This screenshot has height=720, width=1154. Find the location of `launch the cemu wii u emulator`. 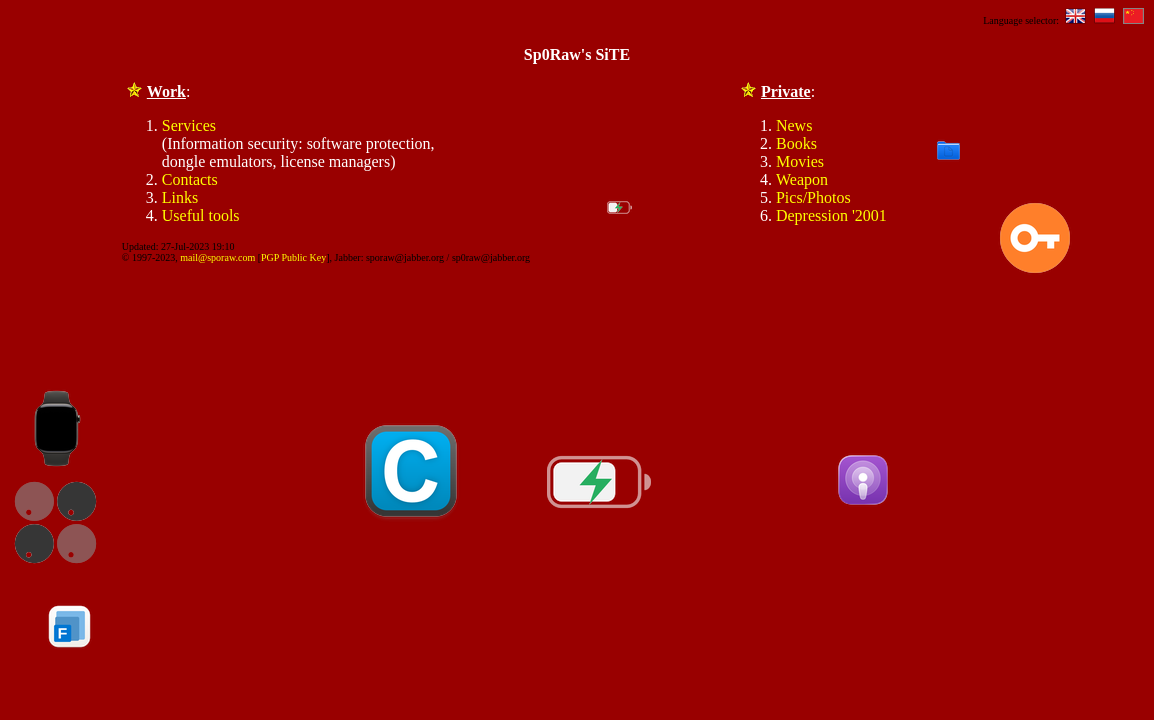

launch the cemu wii u emulator is located at coordinates (411, 471).